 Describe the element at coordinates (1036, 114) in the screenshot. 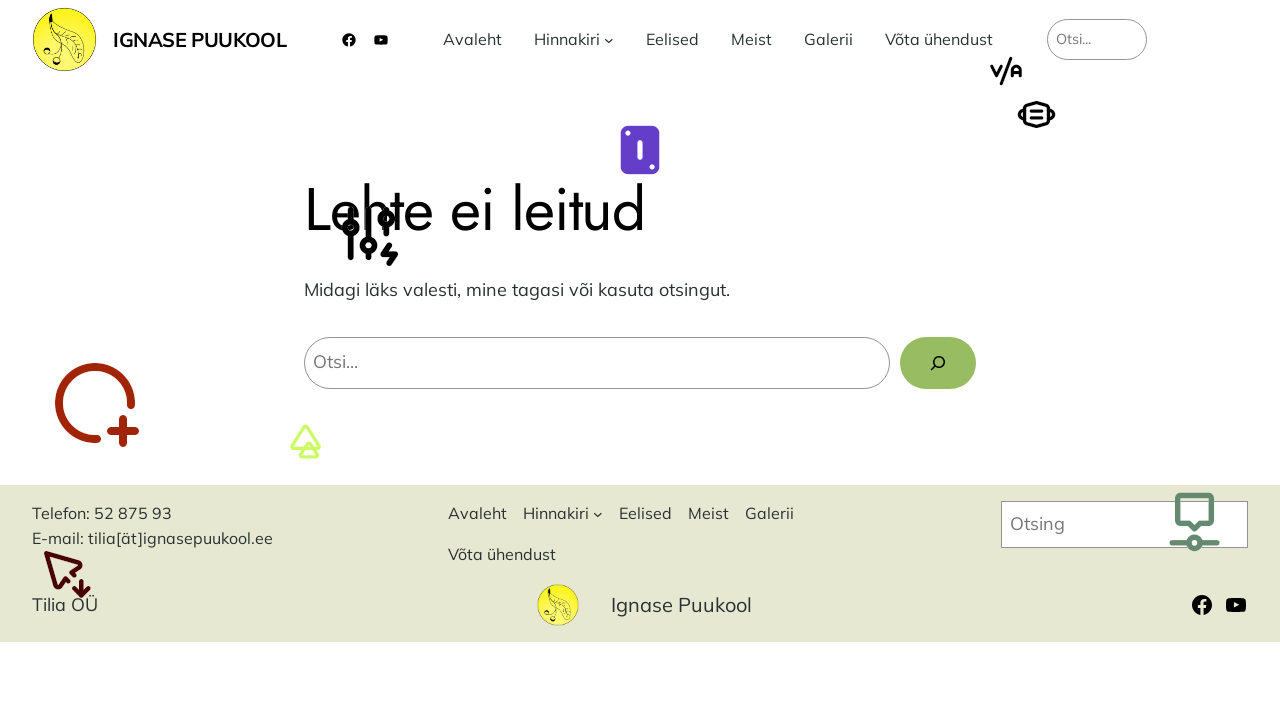

I see `indicates mask required area or health protocol` at that location.